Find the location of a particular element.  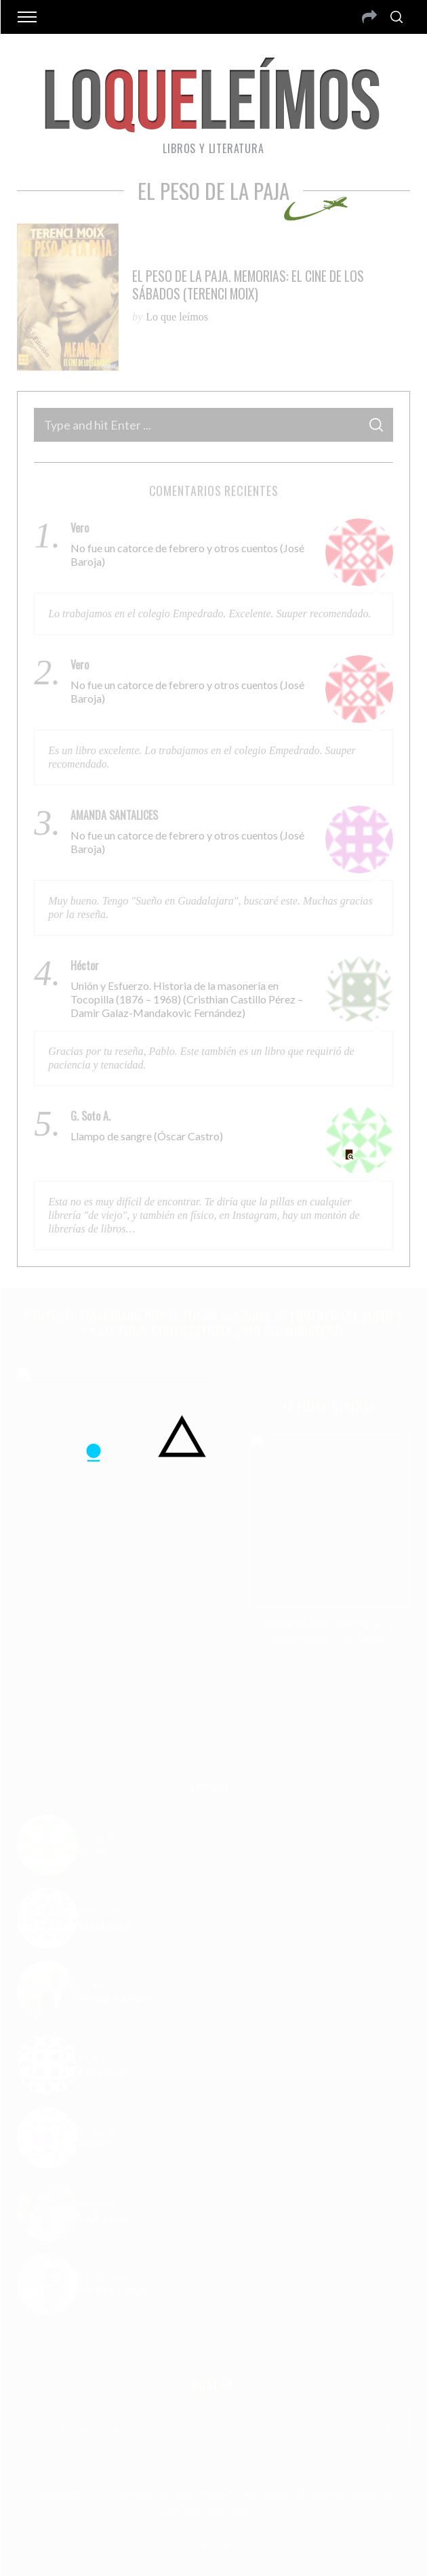

find my phone feature is located at coordinates (349, 1155).